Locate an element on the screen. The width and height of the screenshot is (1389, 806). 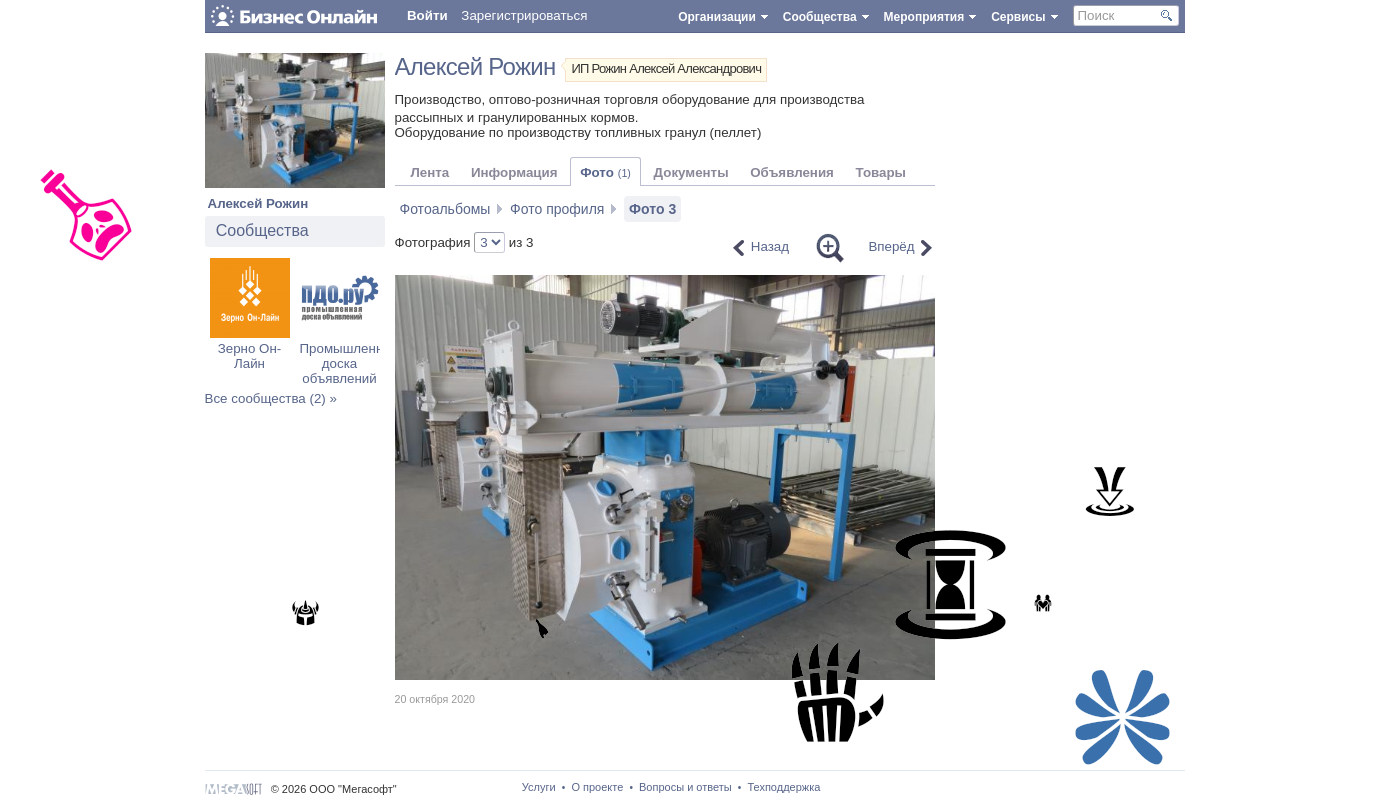
activate a time-based trap or ability is located at coordinates (950, 584).